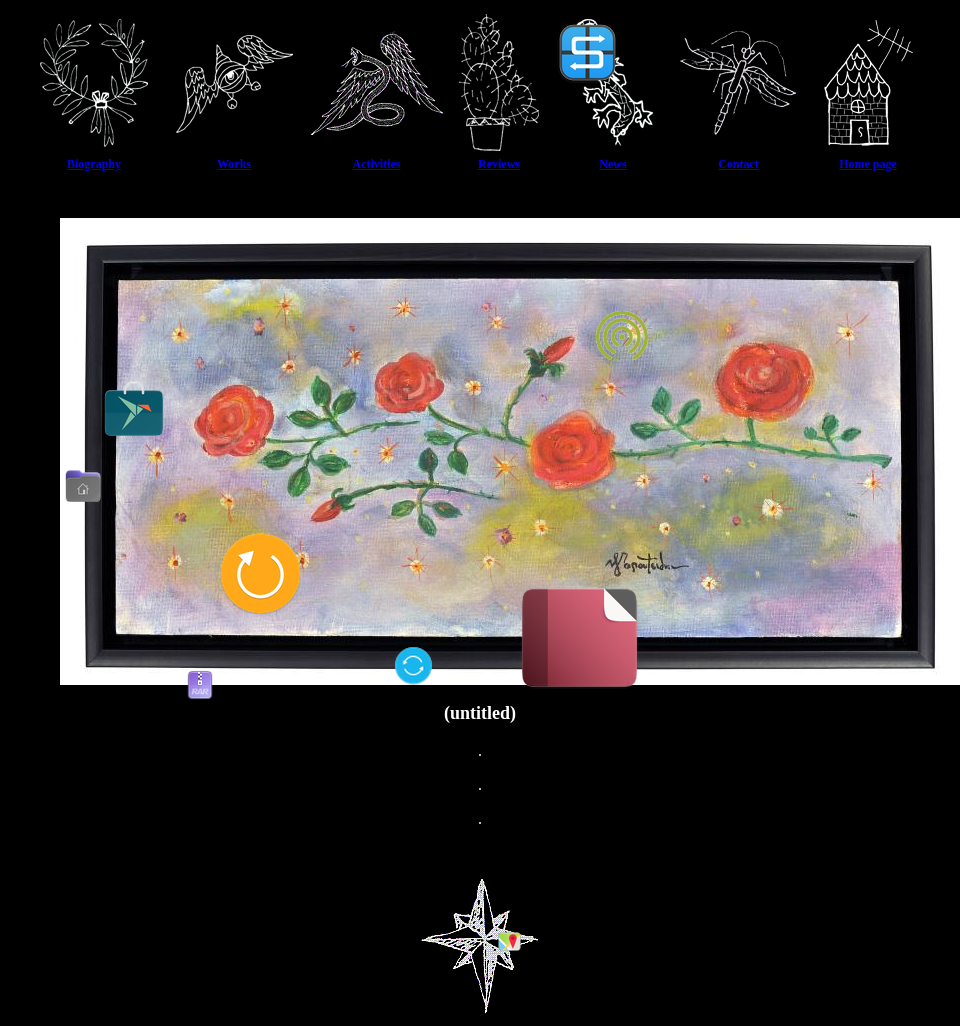 The width and height of the screenshot is (960, 1026). What do you see at coordinates (260, 573) in the screenshot?
I see `reboot or restart the system` at bounding box center [260, 573].